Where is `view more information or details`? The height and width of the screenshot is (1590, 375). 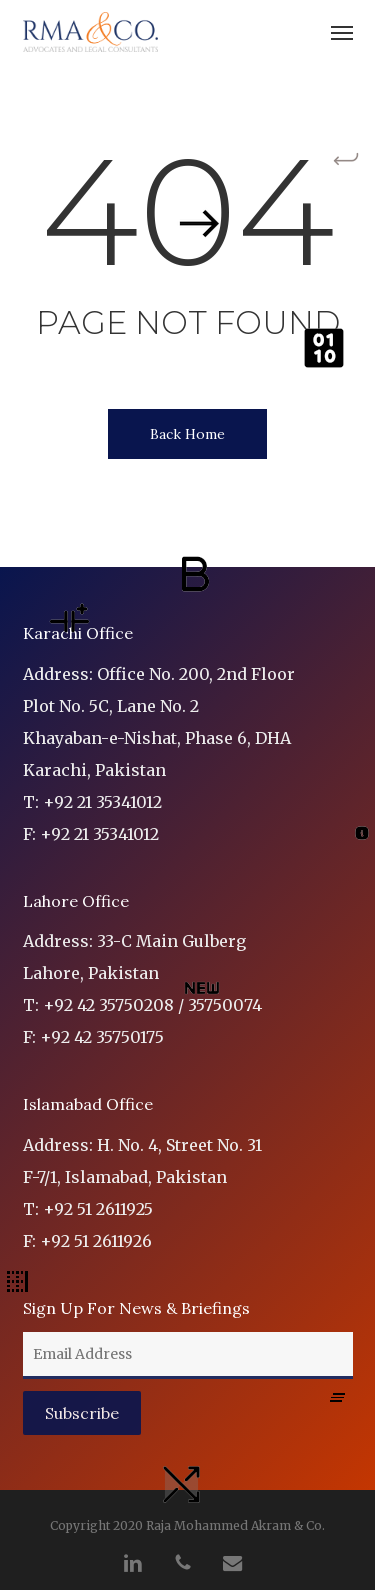 view more information or details is located at coordinates (362, 833).